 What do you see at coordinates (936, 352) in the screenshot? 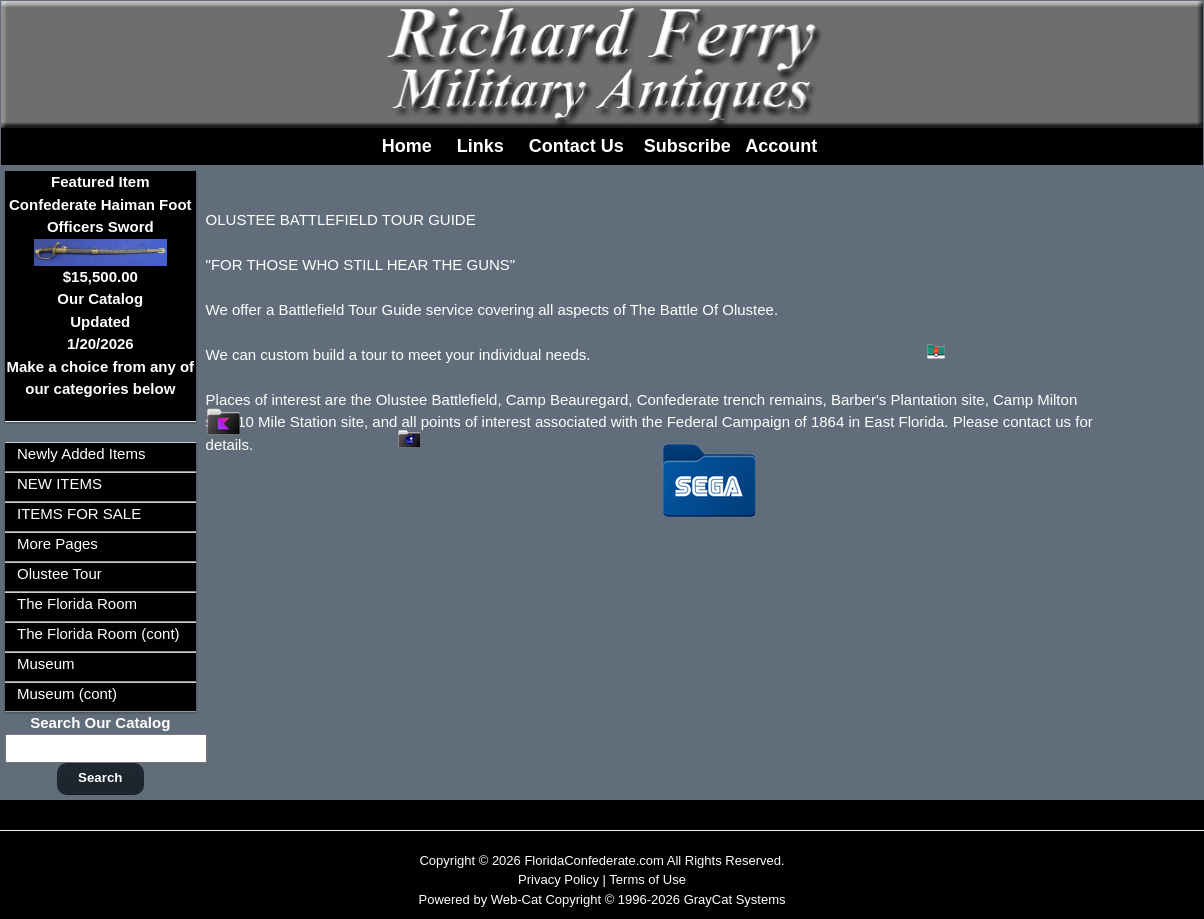
I see `open pokémon lure ball themed folder` at bounding box center [936, 352].